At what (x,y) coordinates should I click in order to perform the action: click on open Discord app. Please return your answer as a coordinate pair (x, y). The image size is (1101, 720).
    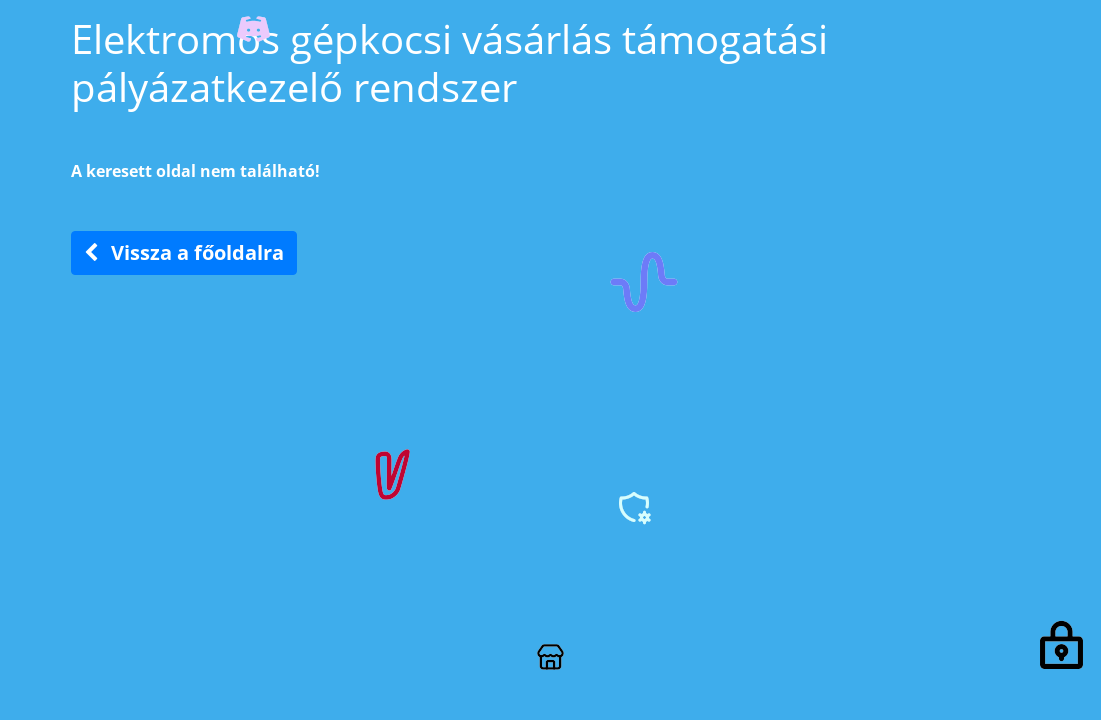
    Looking at the image, I should click on (253, 28).